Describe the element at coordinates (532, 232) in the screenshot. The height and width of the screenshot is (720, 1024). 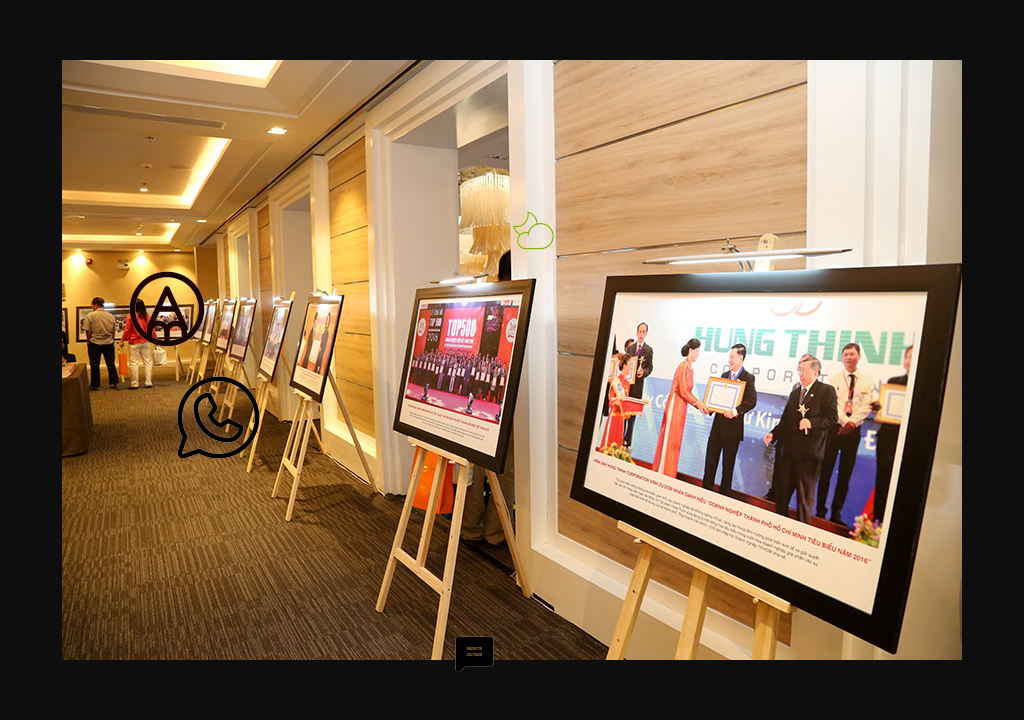
I see `indicates nighttime or evening weather conditions` at that location.